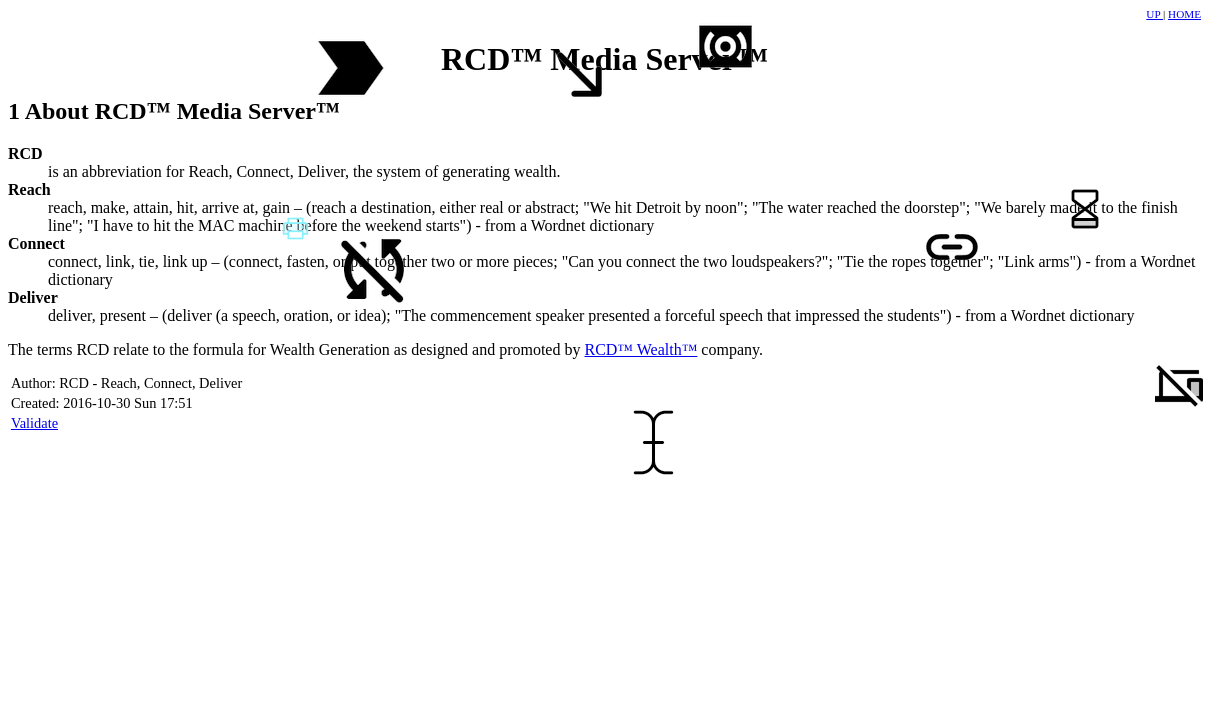 The height and width of the screenshot is (720, 1209). What do you see at coordinates (374, 269) in the screenshot?
I see `sync is disabled or turned off` at bounding box center [374, 269].